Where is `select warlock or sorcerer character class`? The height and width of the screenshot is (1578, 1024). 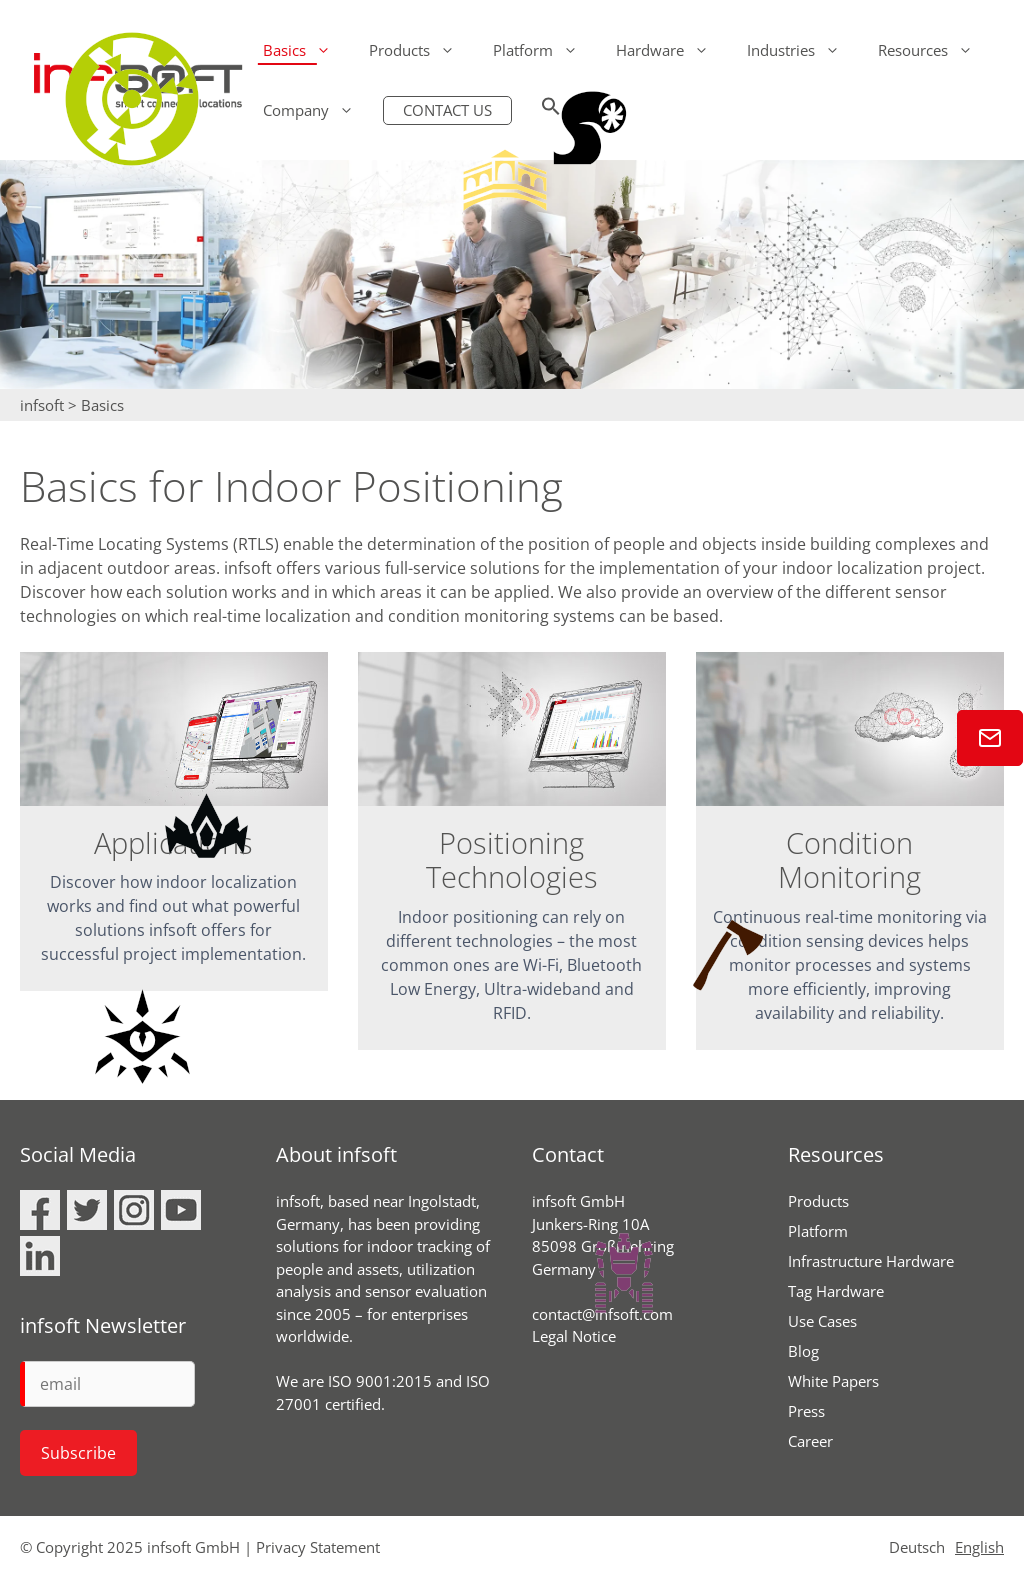
select warlock or sorcerer character class is located at coordinates (142, 1036).